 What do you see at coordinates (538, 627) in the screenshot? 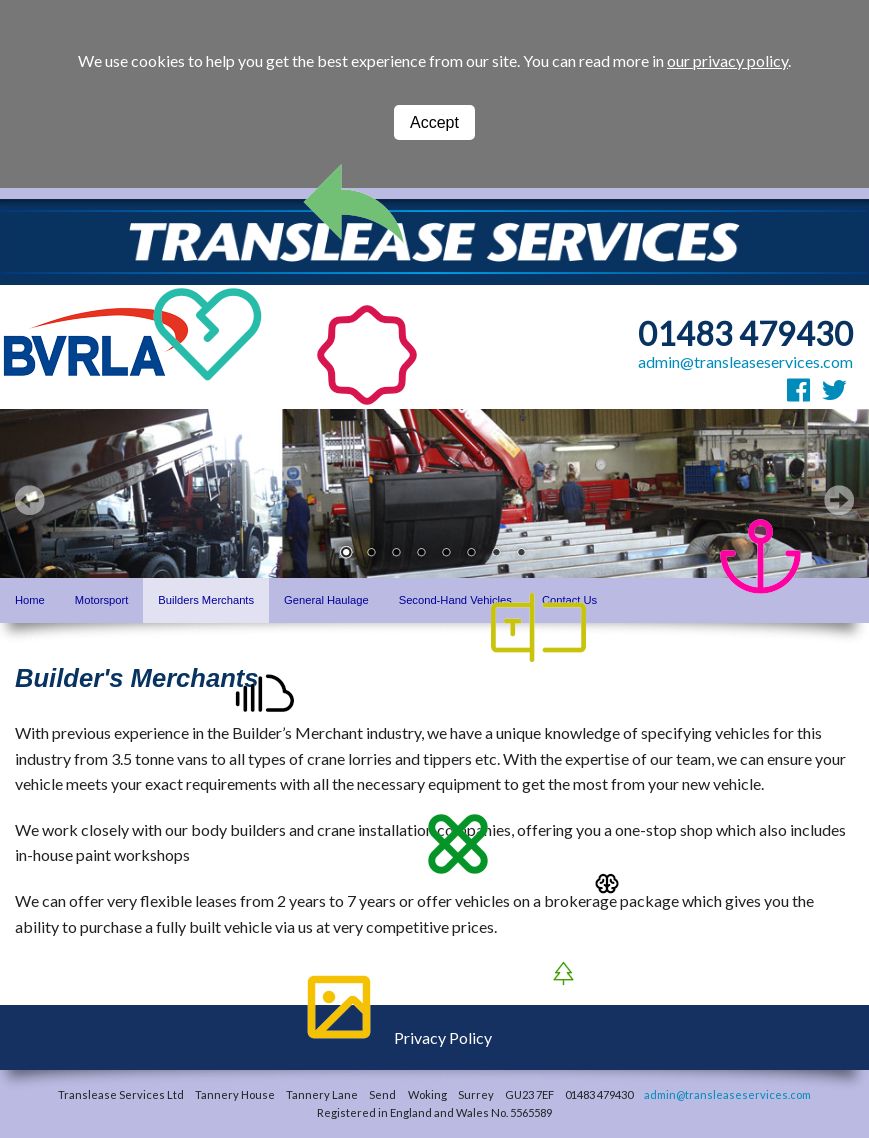
I see `enter or edit text in a text field` at bounding box center [538, 627].